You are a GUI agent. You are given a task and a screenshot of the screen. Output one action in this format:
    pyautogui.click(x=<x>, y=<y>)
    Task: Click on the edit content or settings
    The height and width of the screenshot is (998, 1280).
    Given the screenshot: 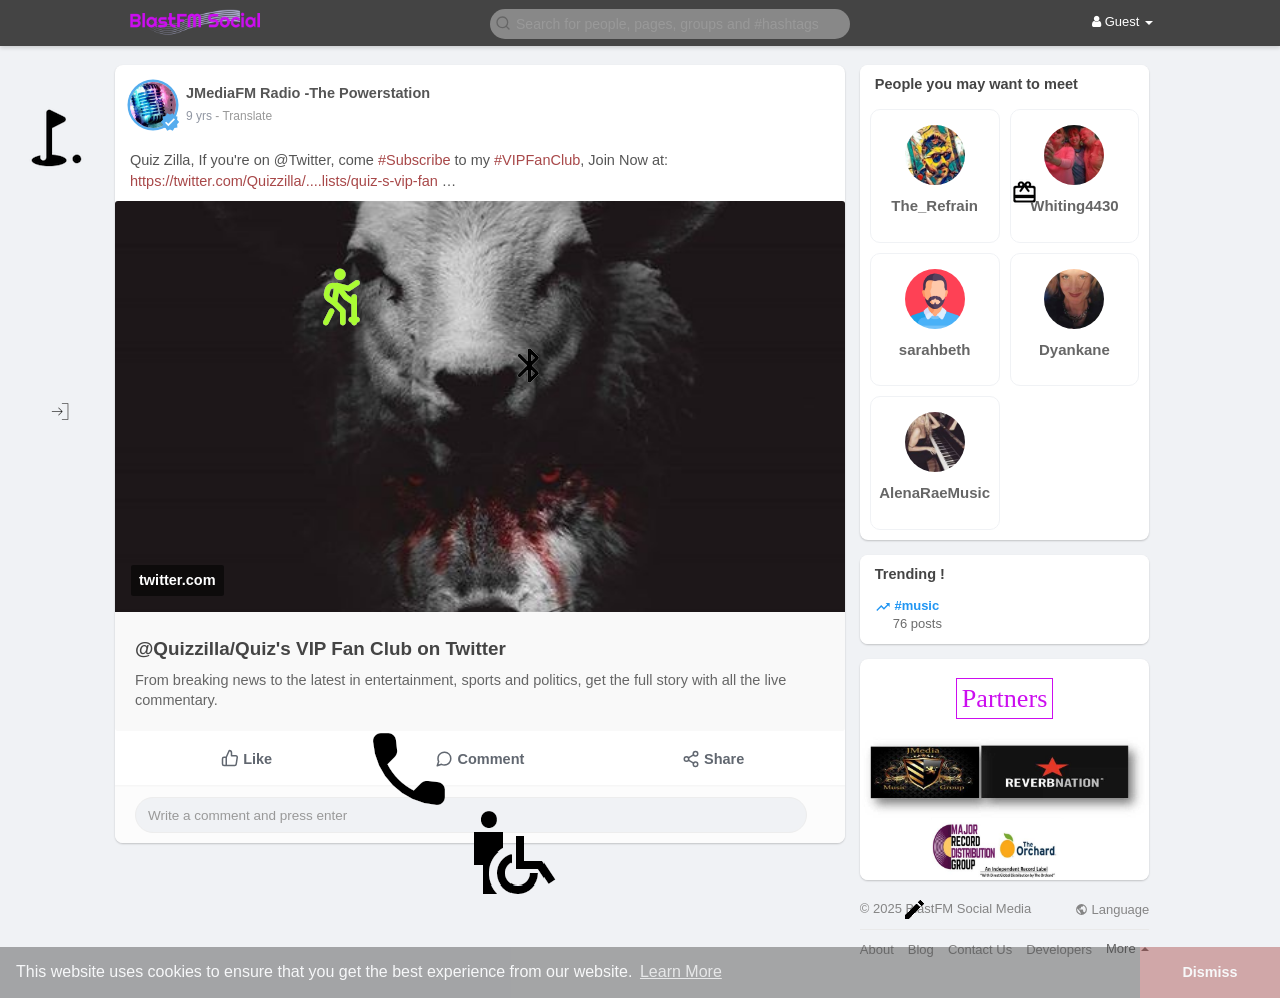 What is the action you would take?
    pyautogui.click(x=914, y=909)
    